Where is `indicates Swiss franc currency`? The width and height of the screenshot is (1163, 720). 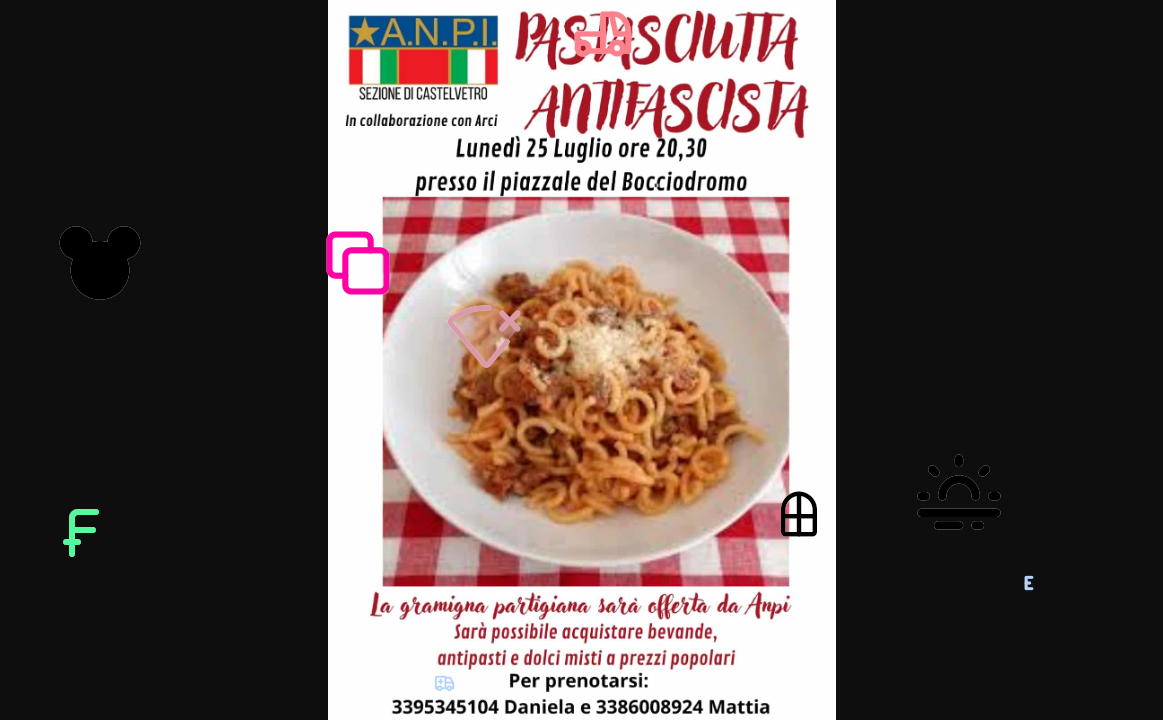 indicates Swiss franc currency is located at coordinates (81, 533).